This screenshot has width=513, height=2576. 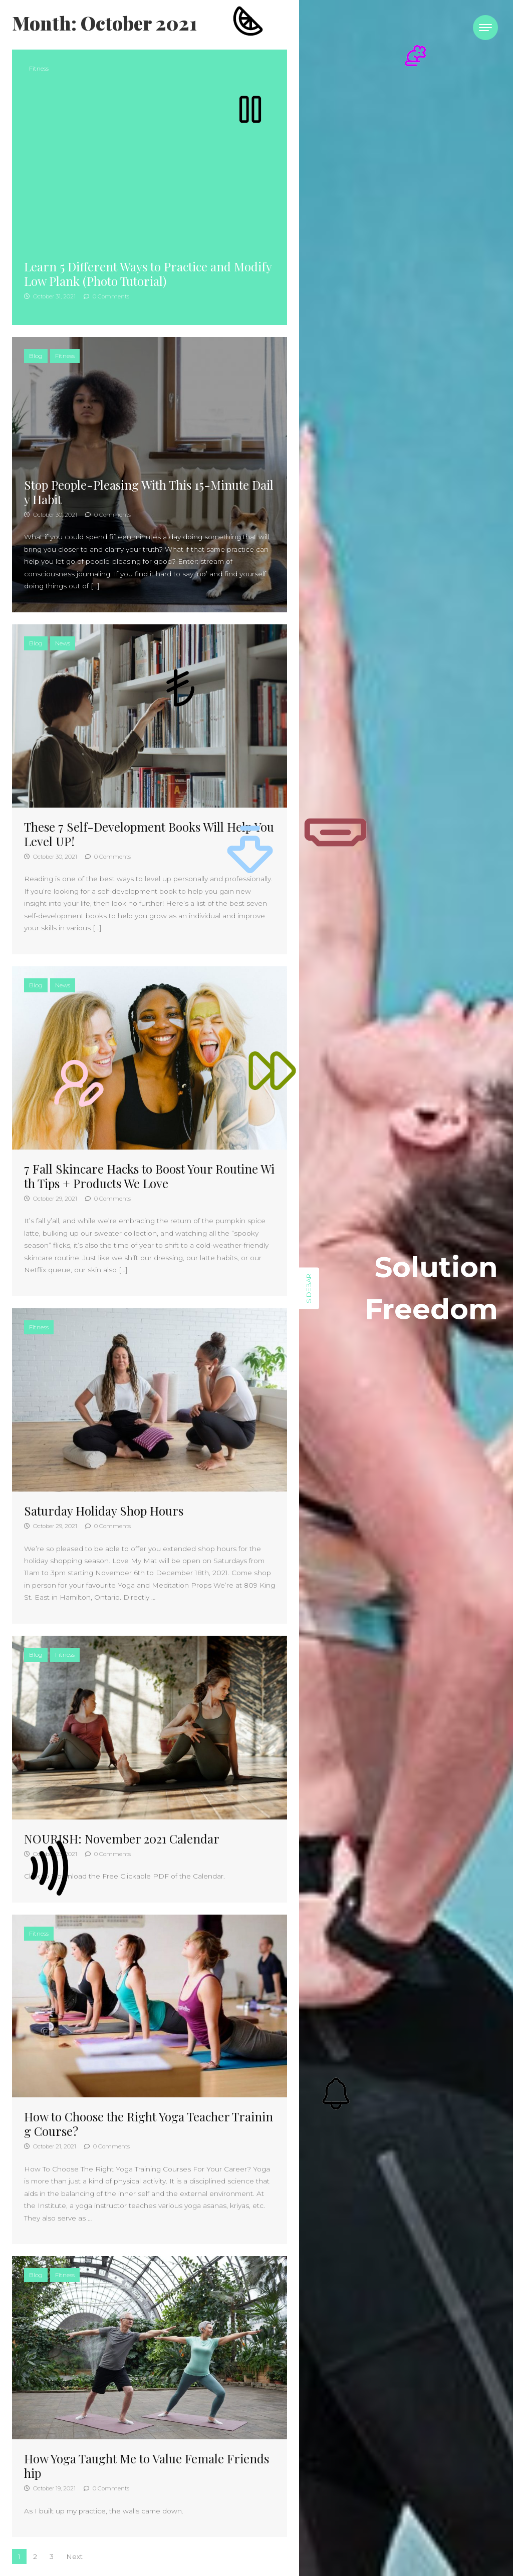 I want to click on indicates citrus or fruit-related content, so click(x=248, y=21).